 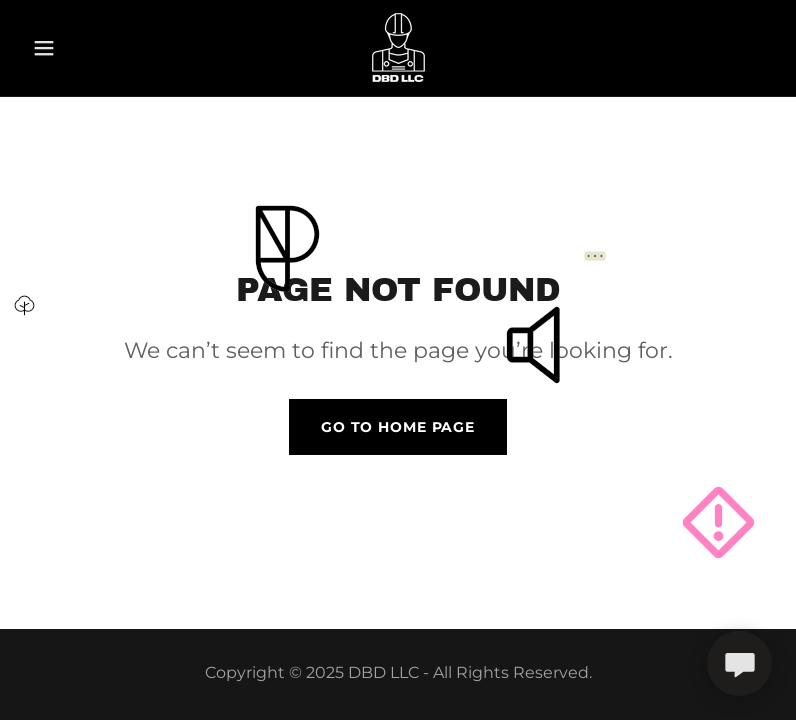 I want to click on open more options menu, so click(x=595, y=256).